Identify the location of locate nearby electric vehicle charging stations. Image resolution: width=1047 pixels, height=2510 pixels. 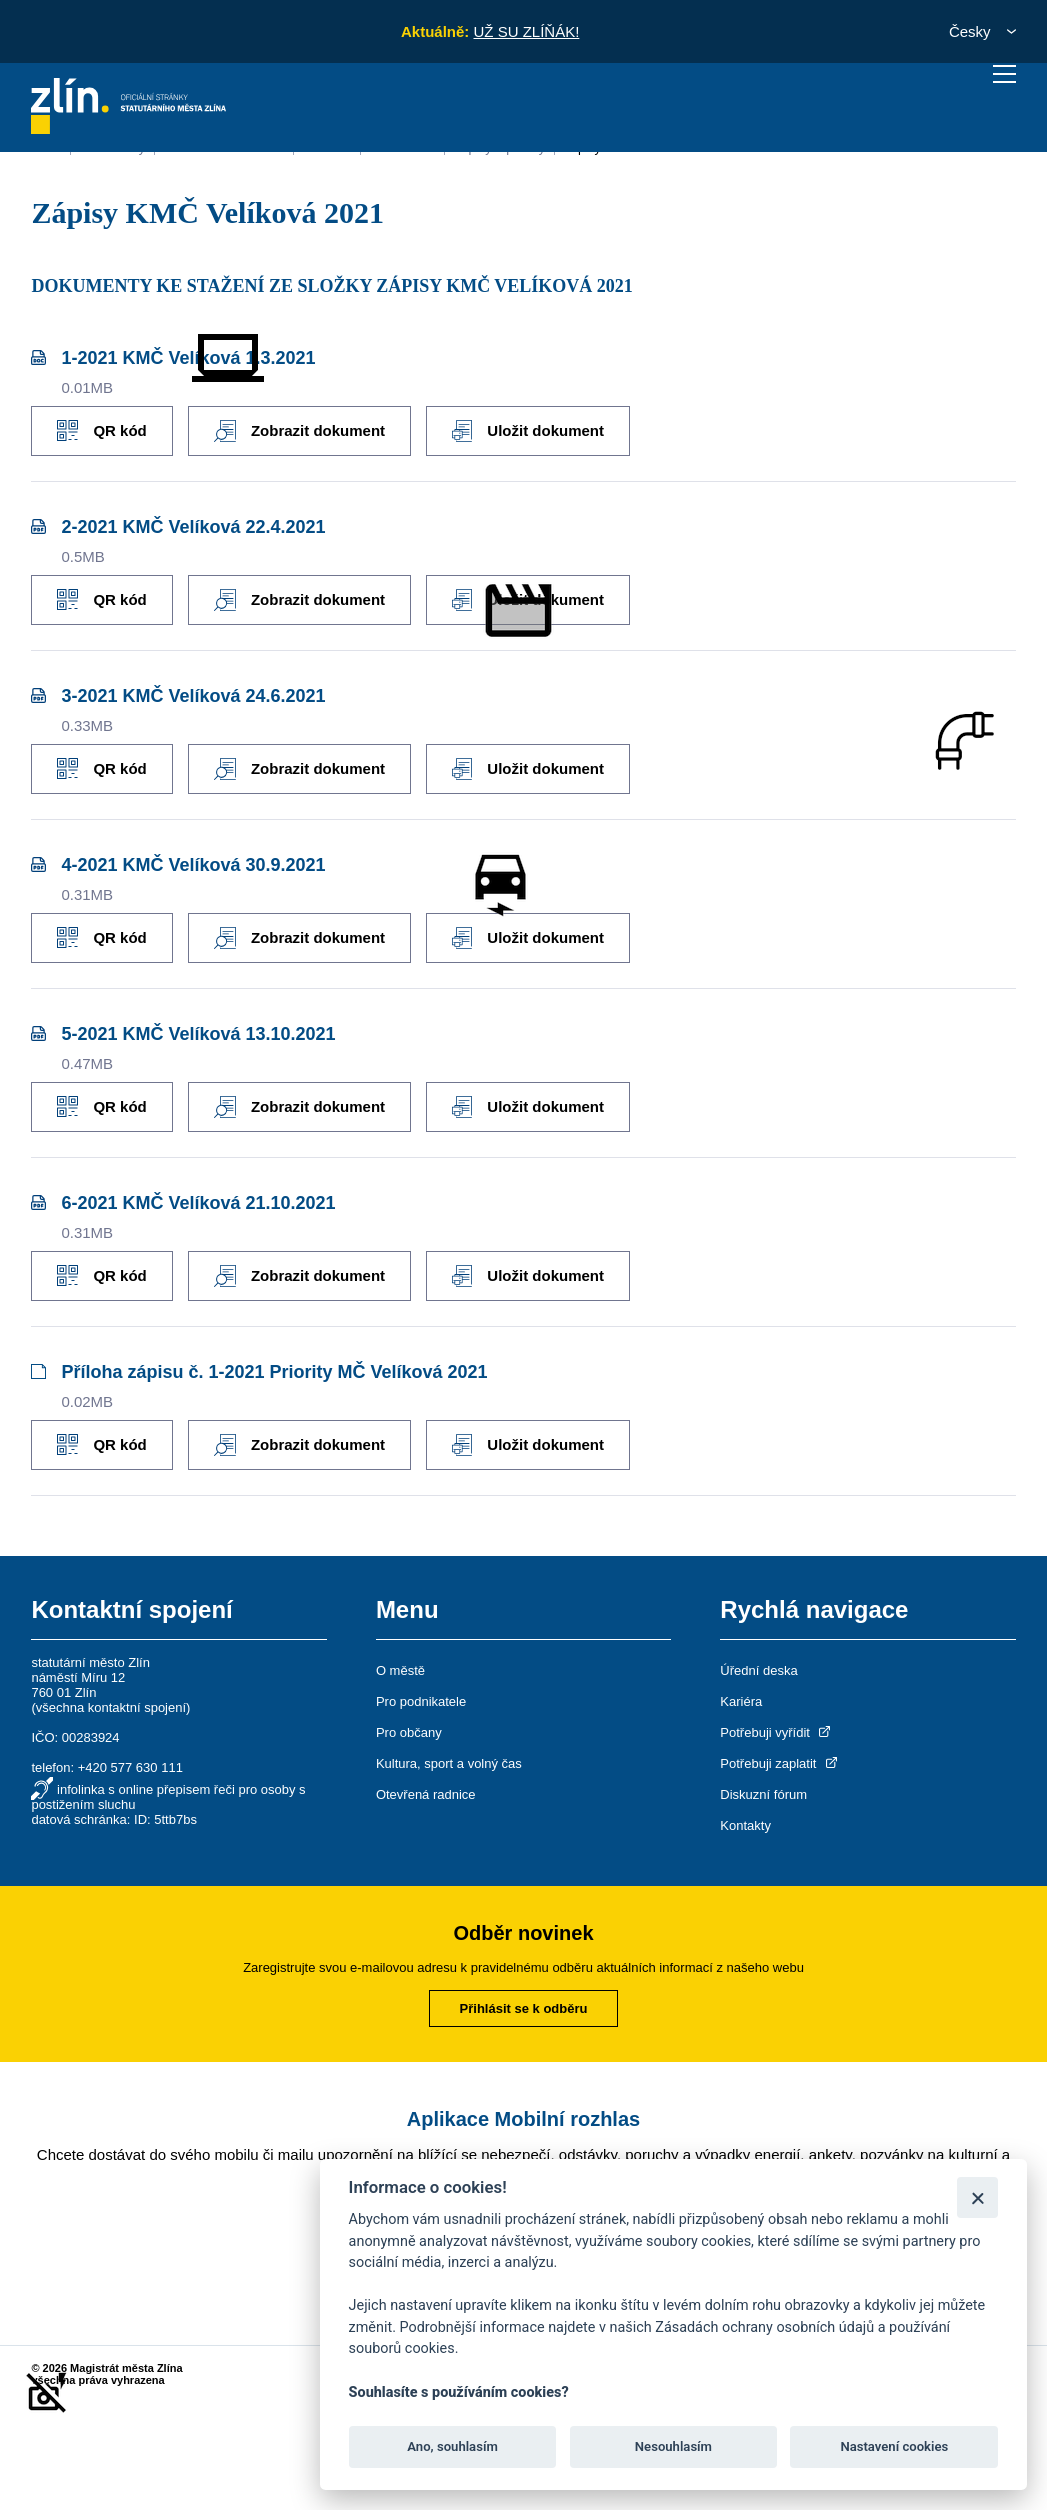
(500, 885).